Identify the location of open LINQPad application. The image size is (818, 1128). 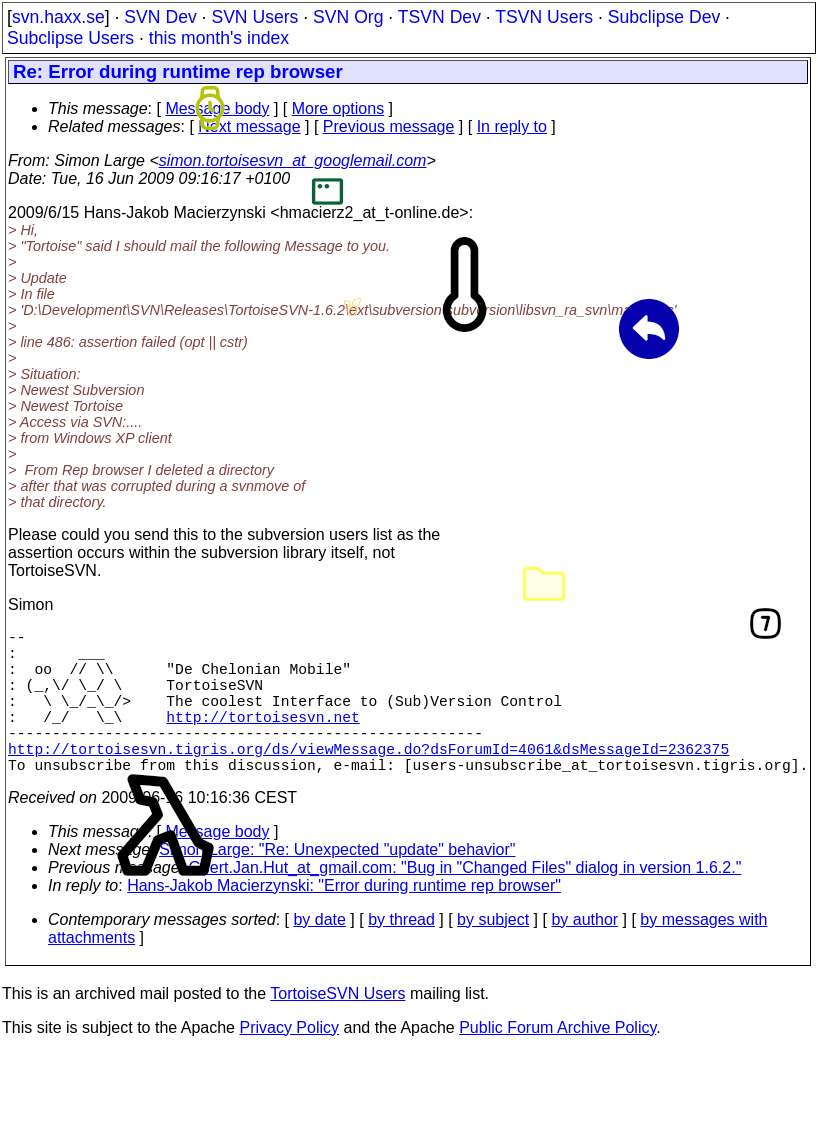
(163, 825).